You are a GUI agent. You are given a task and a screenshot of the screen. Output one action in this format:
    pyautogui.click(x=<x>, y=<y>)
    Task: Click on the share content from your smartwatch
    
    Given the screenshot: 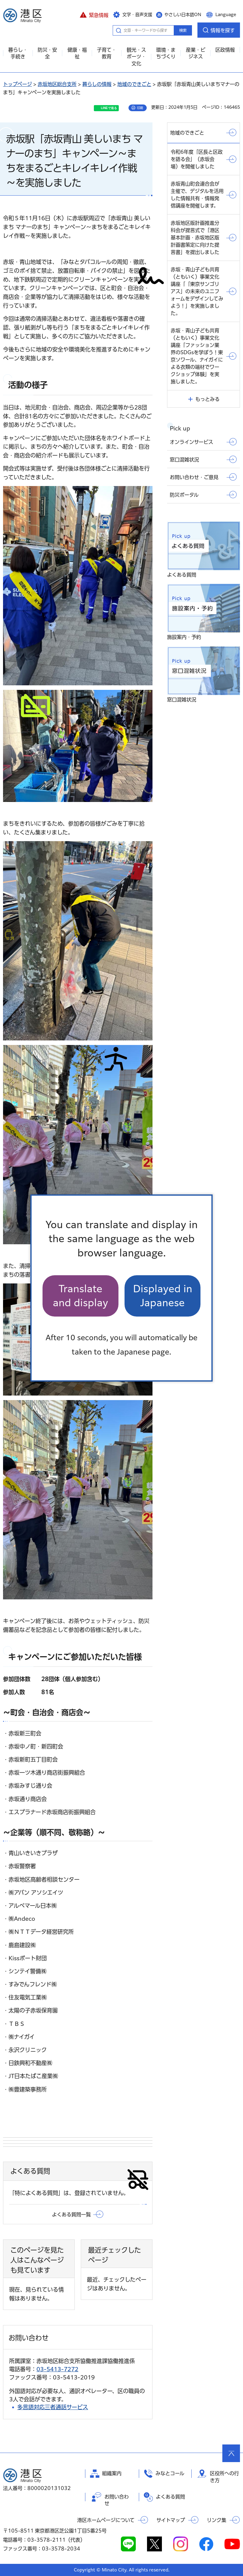 What is the action you would take?
    pyautogui.click(x=9, y=934)
    